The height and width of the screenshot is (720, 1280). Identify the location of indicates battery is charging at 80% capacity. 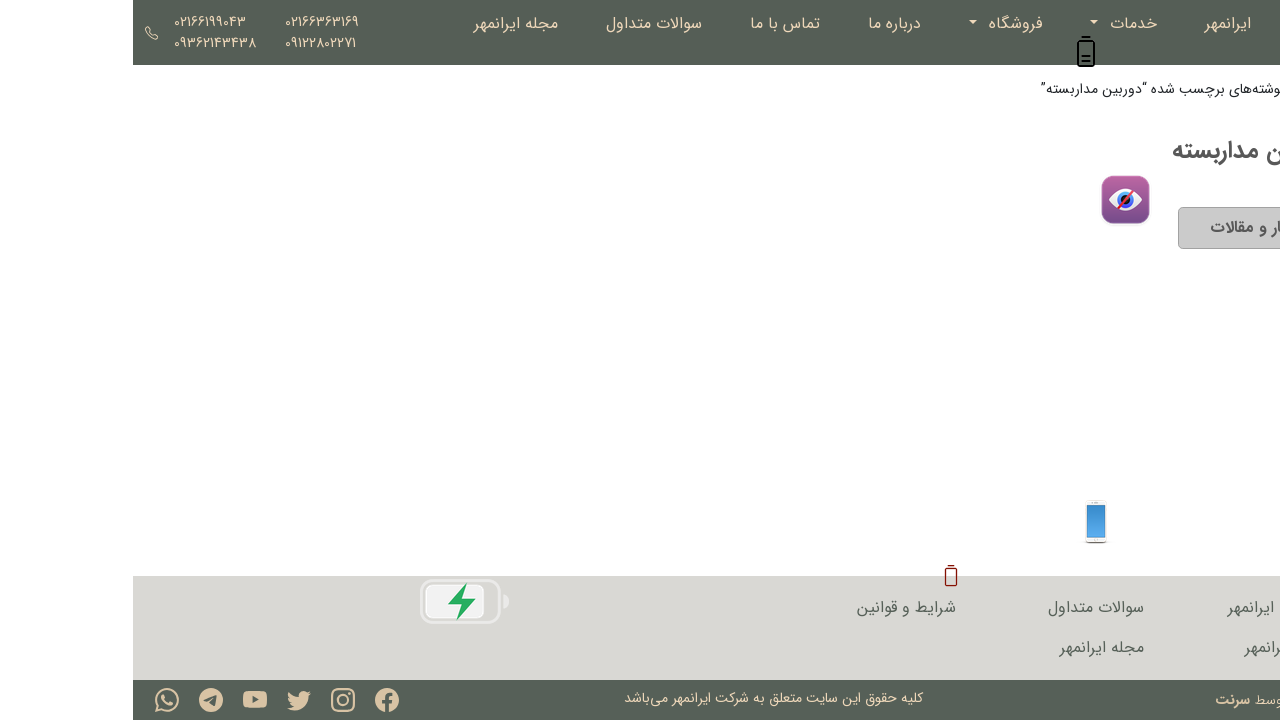
(464, 601).